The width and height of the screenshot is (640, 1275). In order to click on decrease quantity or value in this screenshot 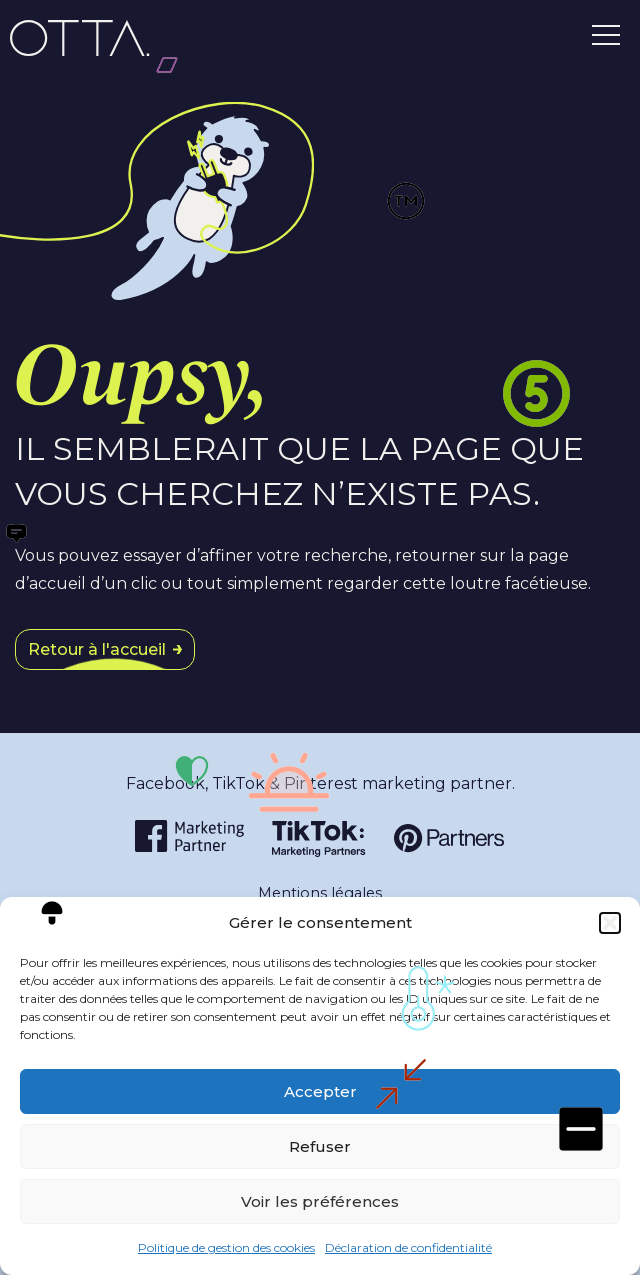, I will do `click(581, 1129)`.